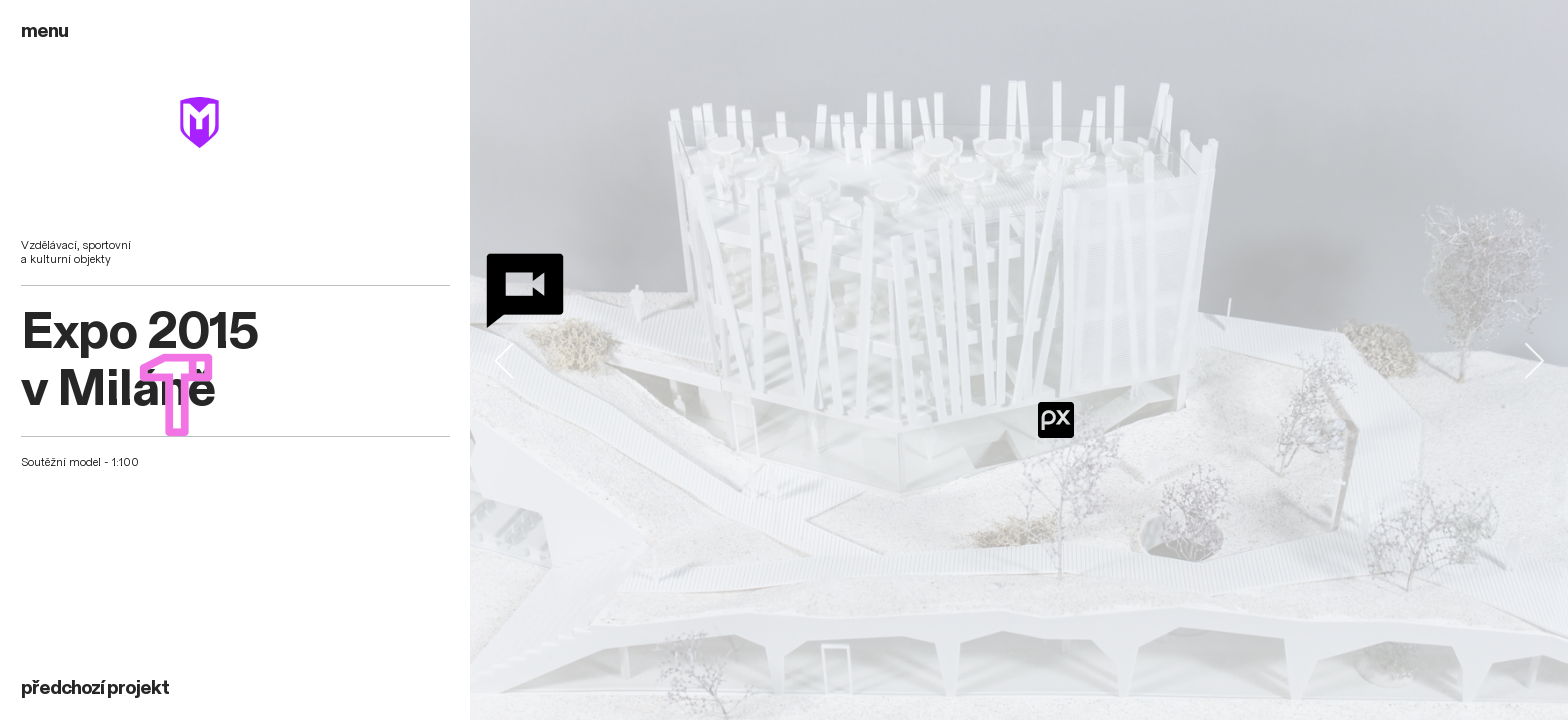 Image resolution: width=1568 pixels, height=720 pixels. Describe the element at coordinates (525, 288) in the screenshot. I see `start a video chat` at that location.